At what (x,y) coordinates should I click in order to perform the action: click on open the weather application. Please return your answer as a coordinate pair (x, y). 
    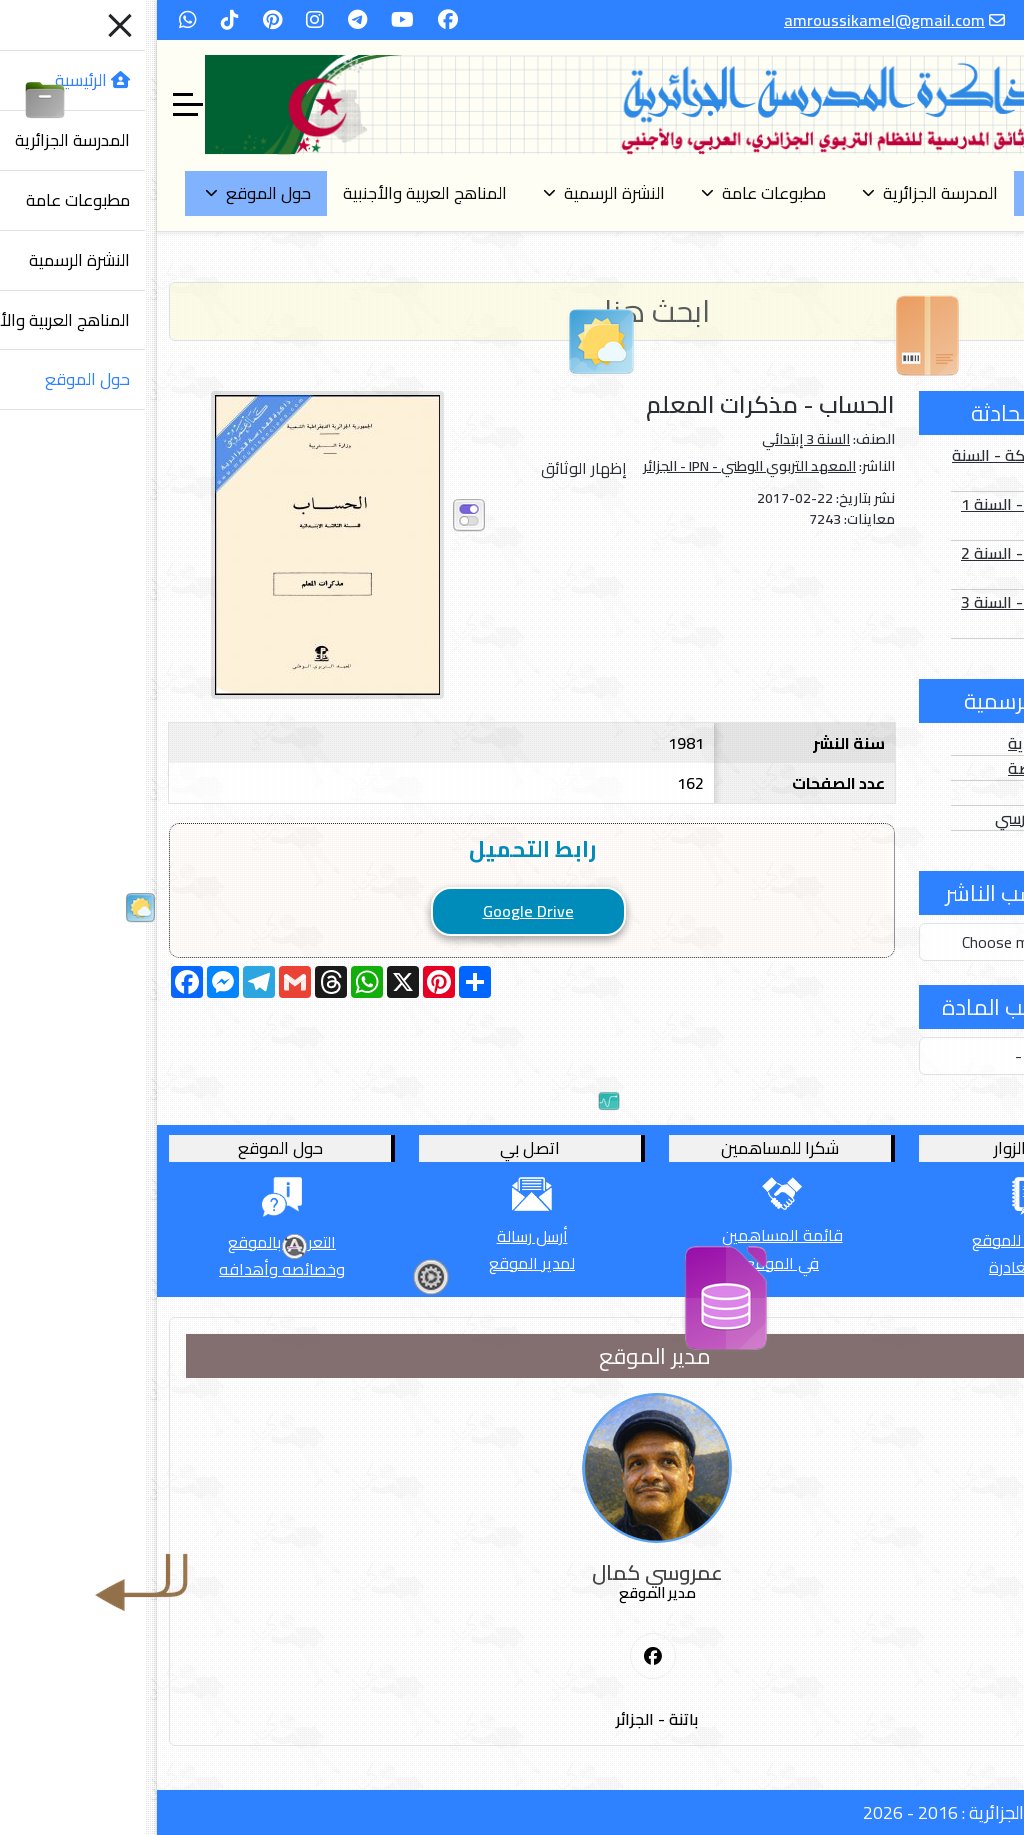
    Looking at the image, I should click on (140, 907).